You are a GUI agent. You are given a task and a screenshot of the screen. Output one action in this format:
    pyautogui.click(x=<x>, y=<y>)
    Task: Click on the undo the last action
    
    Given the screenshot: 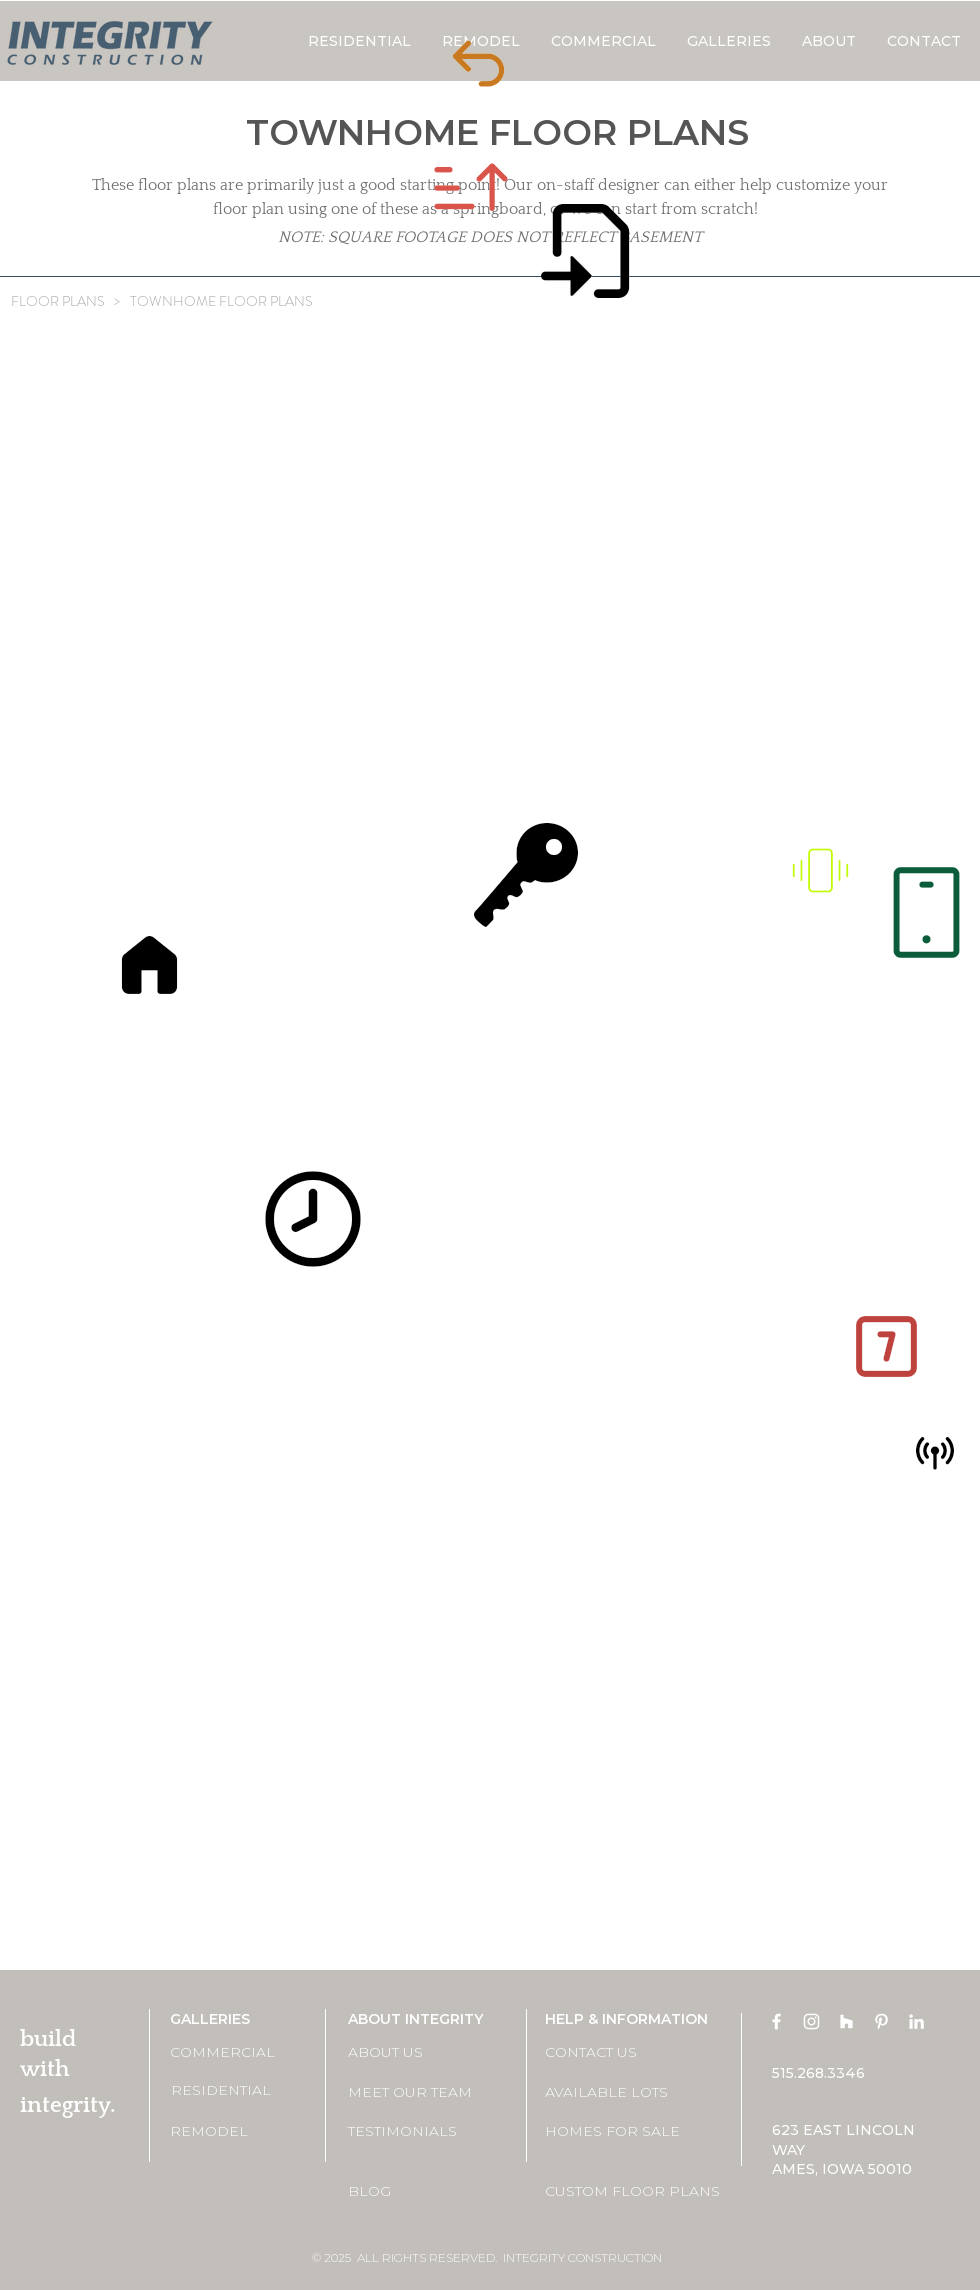 What is the action you would take?
    pyautogui.click(x=478, y=64)
    